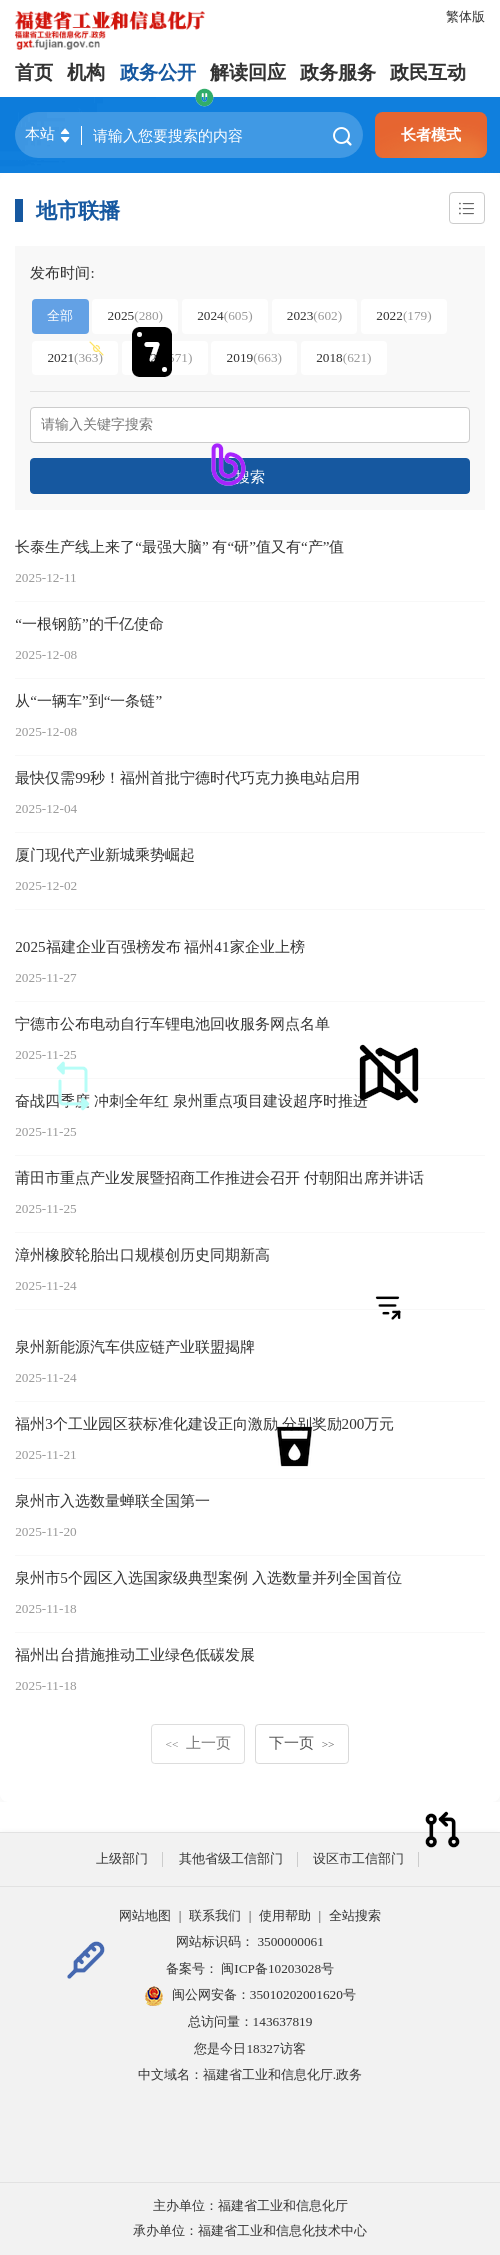 The height and width of the screenshot is (2255, 500). What do you see at coordinates (204, 97) in the screenshot?
I see `indicates an unread item or status` at bounding box center [204, 97].